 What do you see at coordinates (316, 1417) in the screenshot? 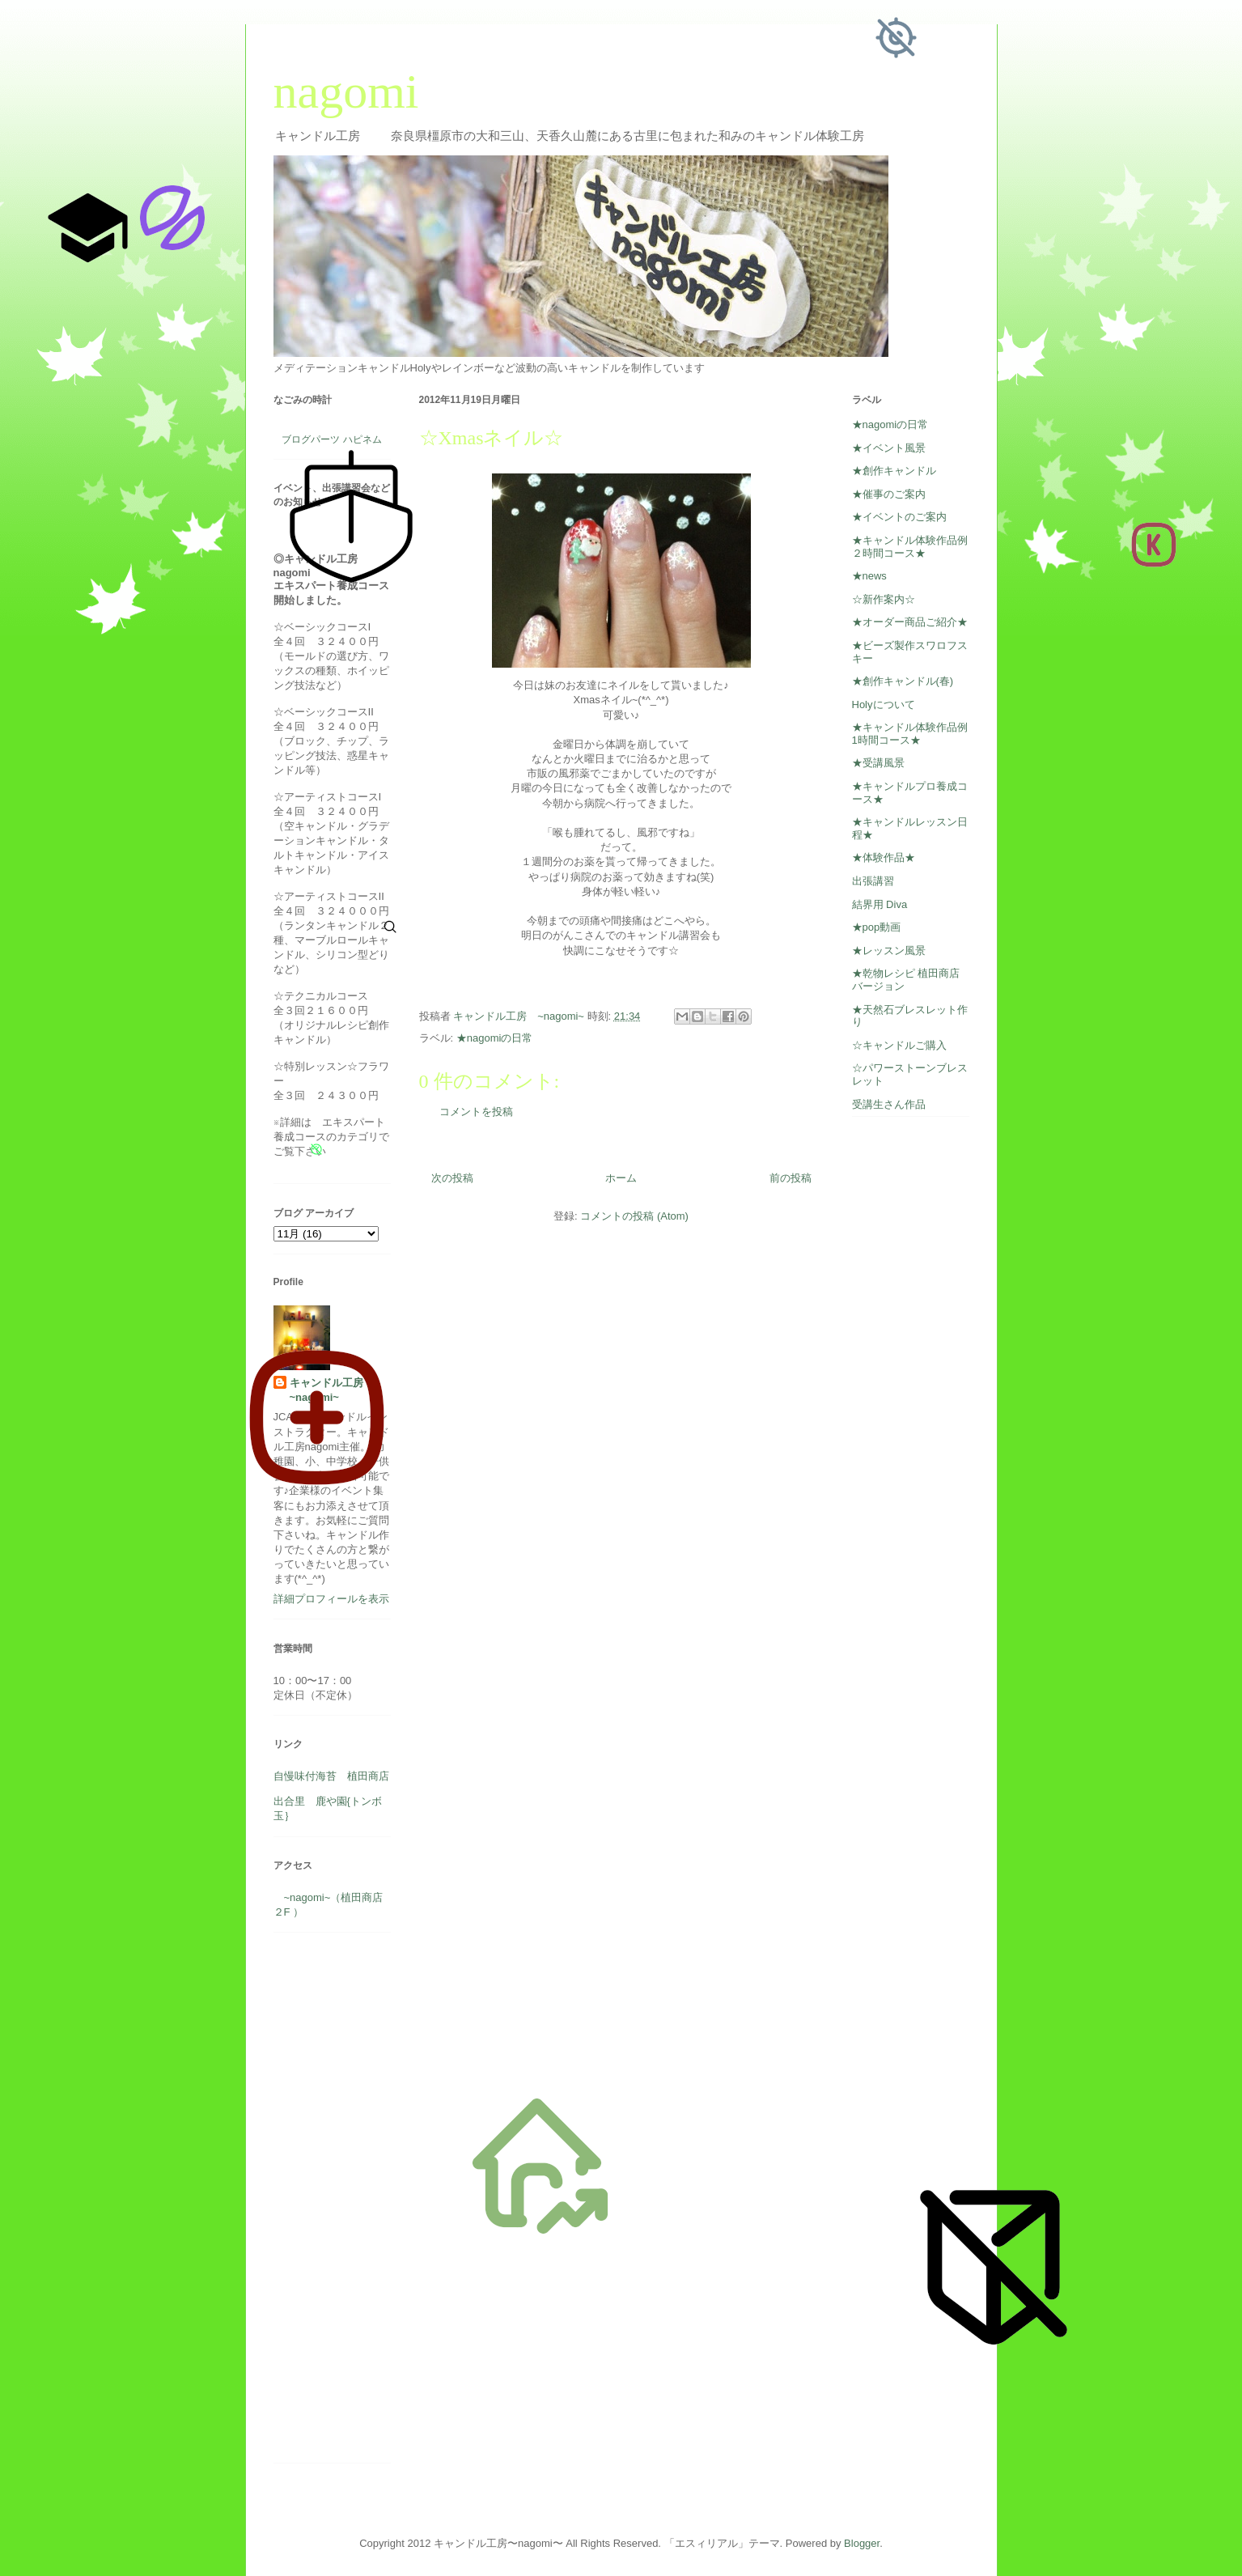
I see `add a new item` at bounding box center [316, 1417].